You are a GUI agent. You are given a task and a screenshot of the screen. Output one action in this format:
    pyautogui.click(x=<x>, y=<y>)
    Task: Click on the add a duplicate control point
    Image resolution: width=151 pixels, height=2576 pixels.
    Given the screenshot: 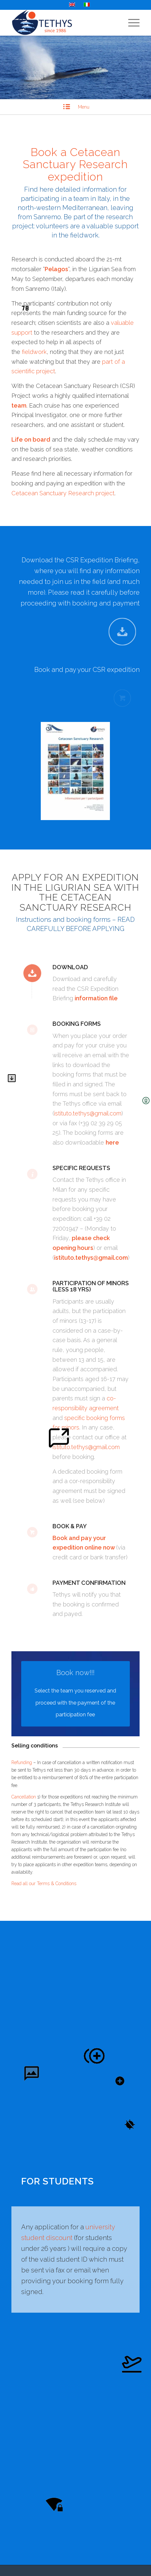 What is the action you would take?
    pyautogui.click(x=94, y=2056)
    